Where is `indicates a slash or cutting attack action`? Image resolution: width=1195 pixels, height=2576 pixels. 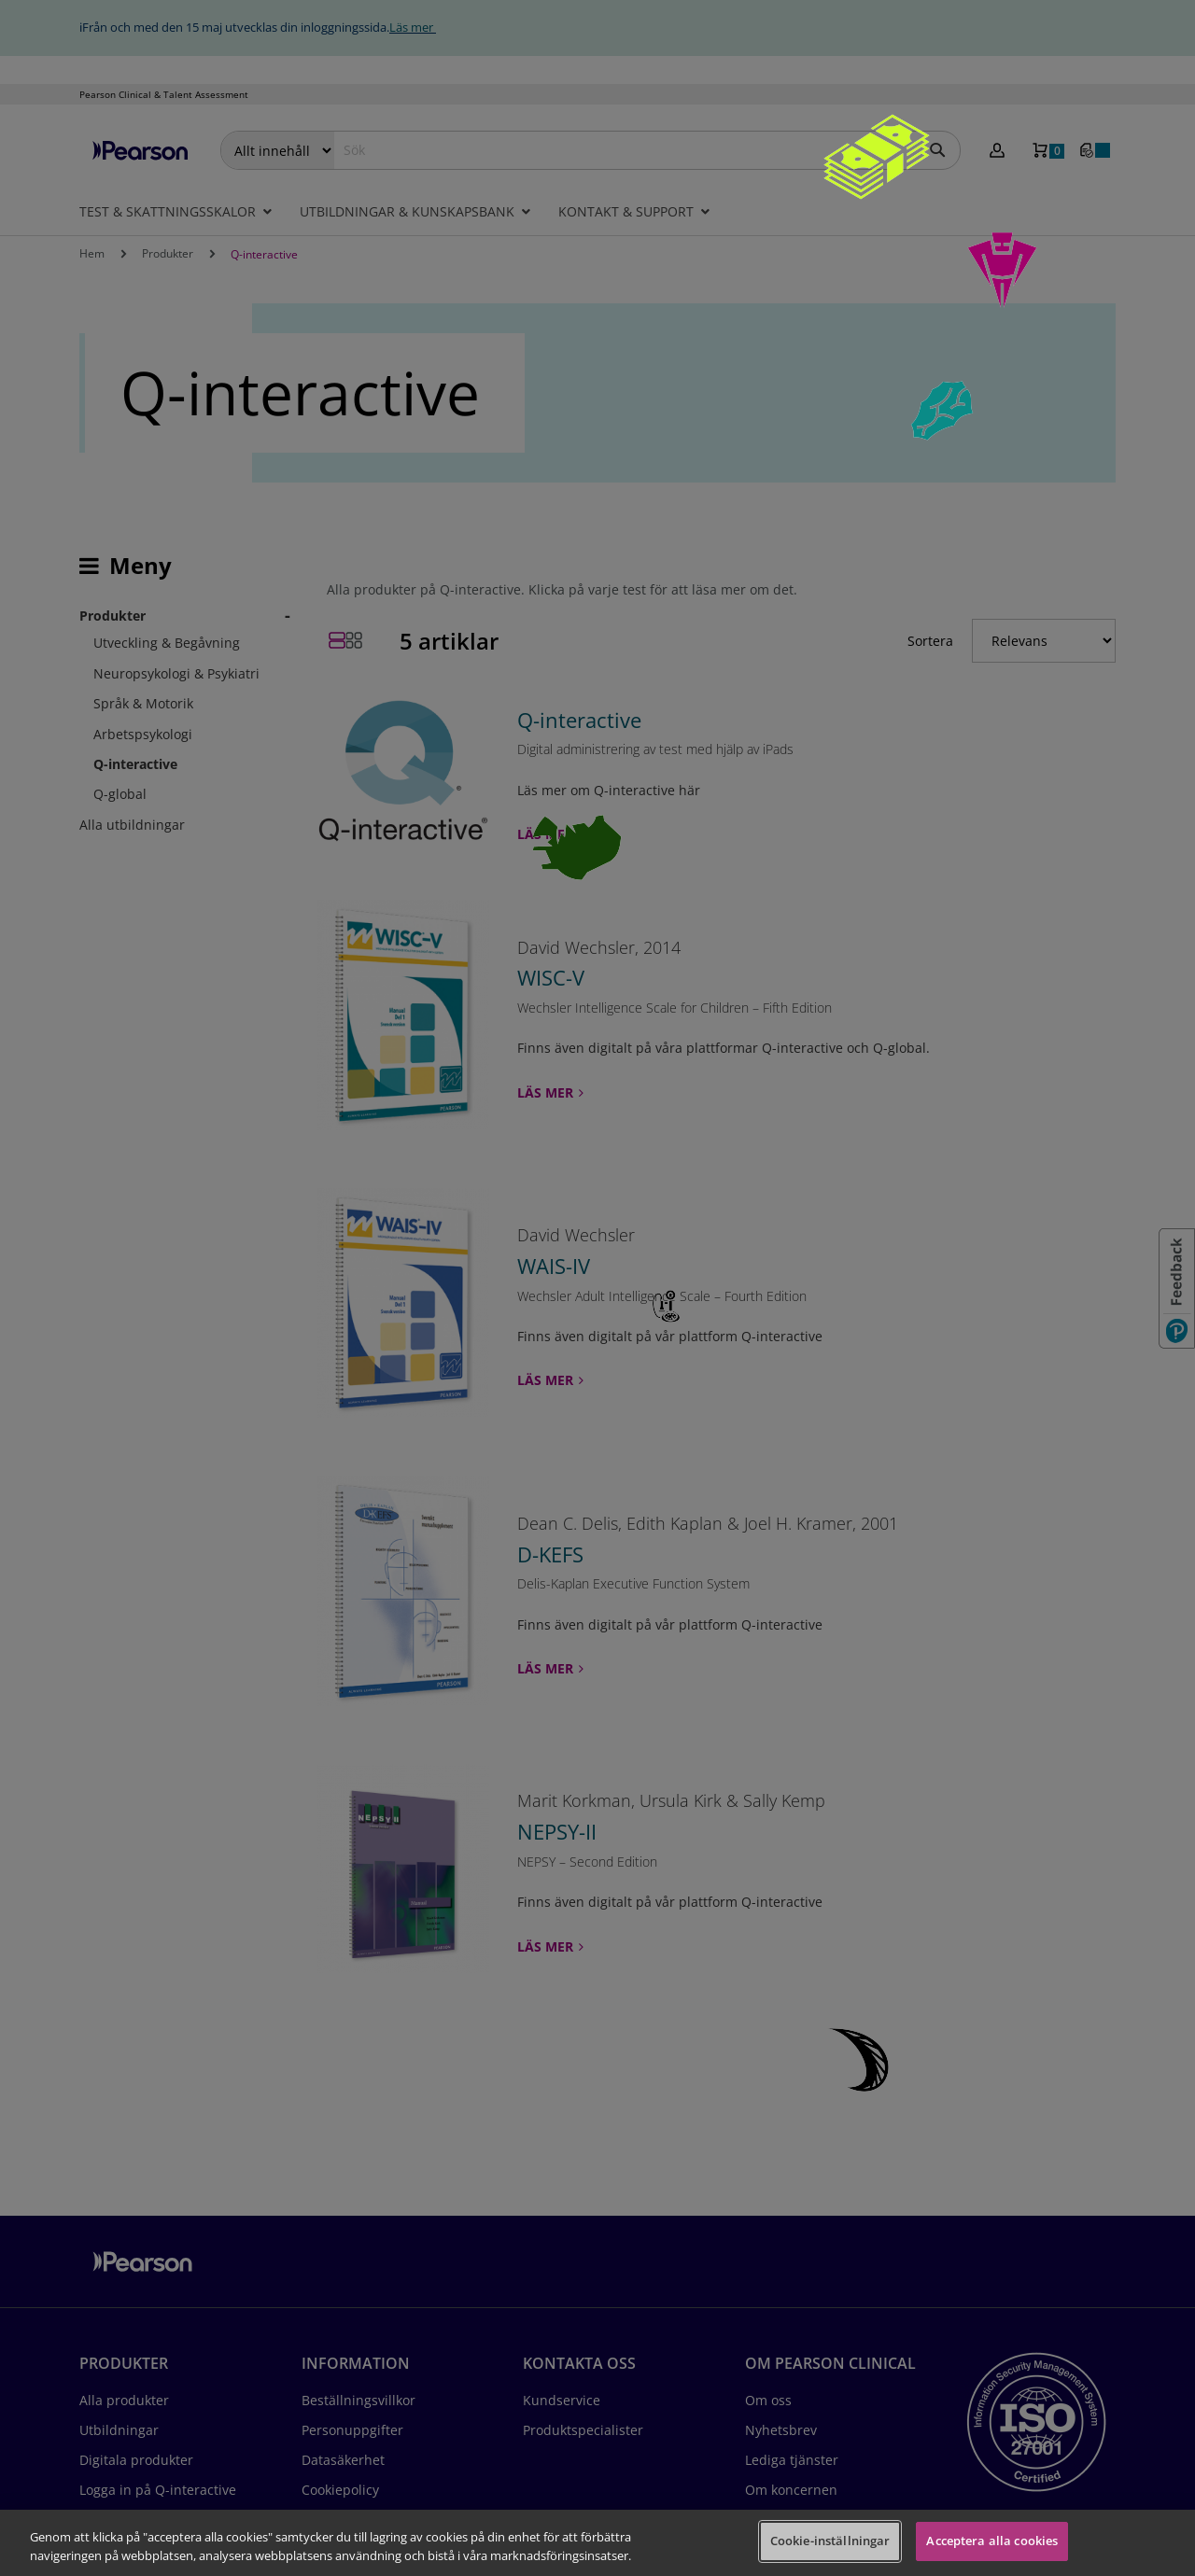
indicates a slash or cutting attack action is located at coordinates (858, 2060).